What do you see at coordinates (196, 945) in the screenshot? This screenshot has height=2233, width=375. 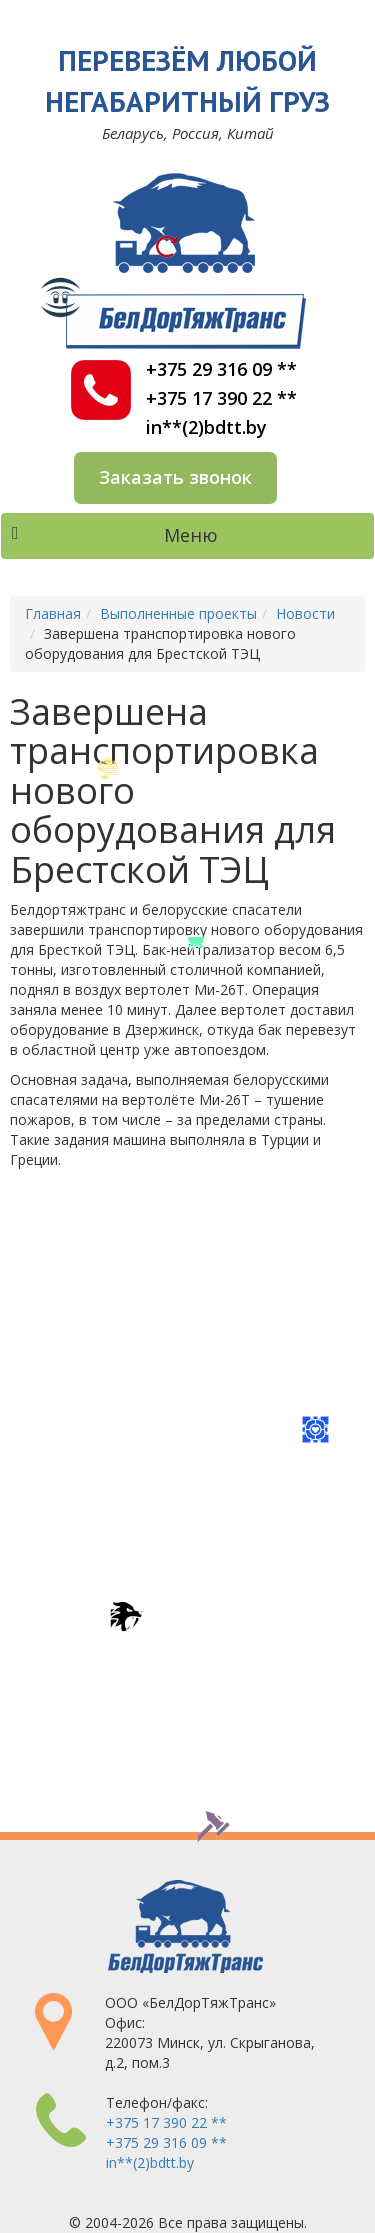 I see `indicates dairy or milk-related content` at bounding box center [196, 945].